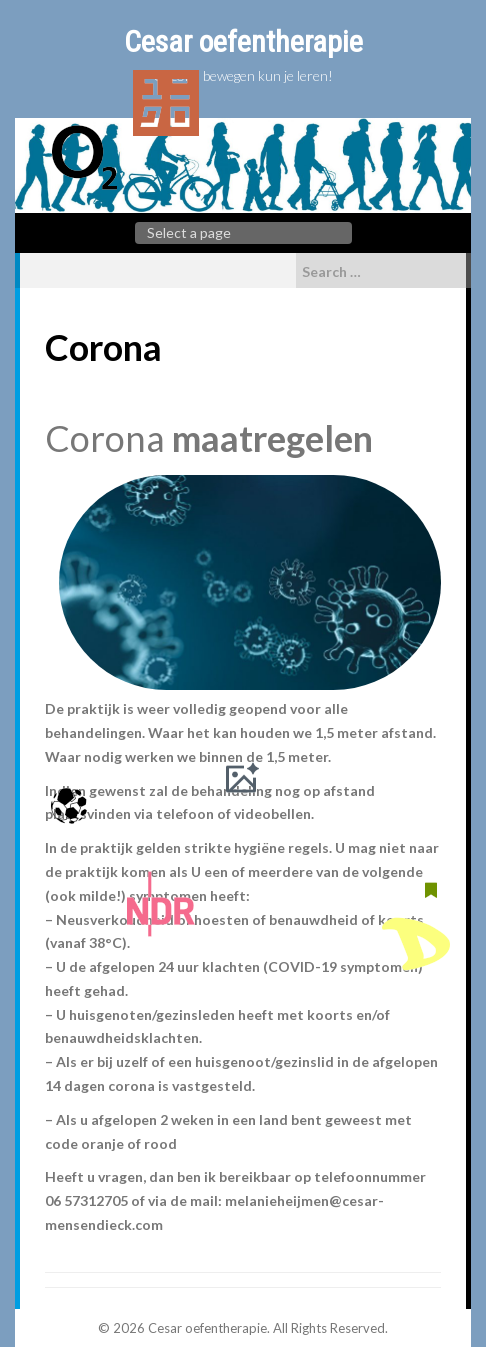 The image size is (486, 1347). Describe the element at coordinates (431, 890) in the screenshot. I see `save this item to your bookmarks` at that location.